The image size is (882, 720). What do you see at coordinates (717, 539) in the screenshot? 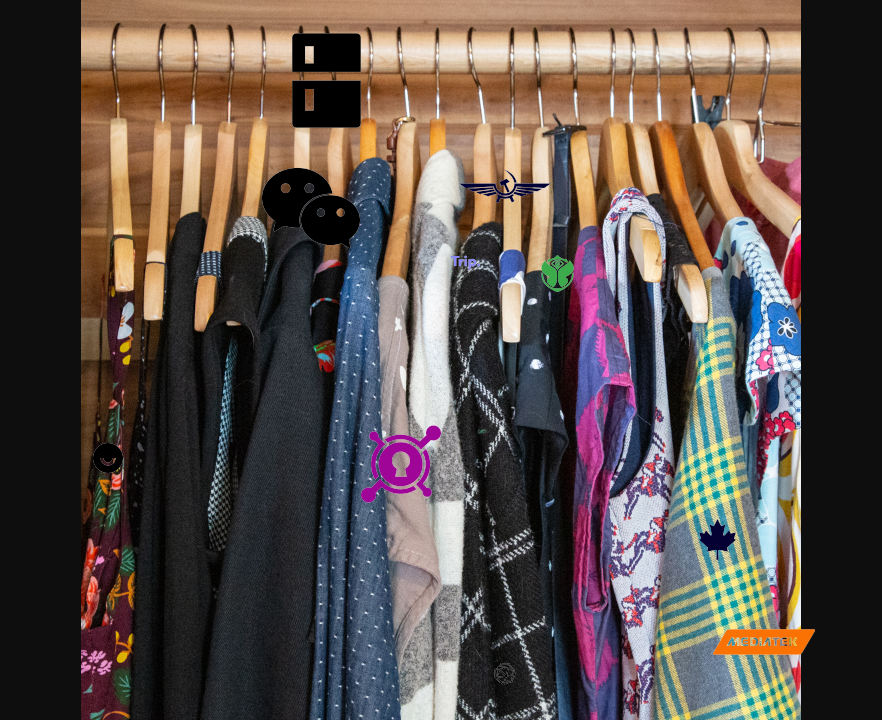
I see `represents Canada or Canadian content` at bounding box center [717, 539].